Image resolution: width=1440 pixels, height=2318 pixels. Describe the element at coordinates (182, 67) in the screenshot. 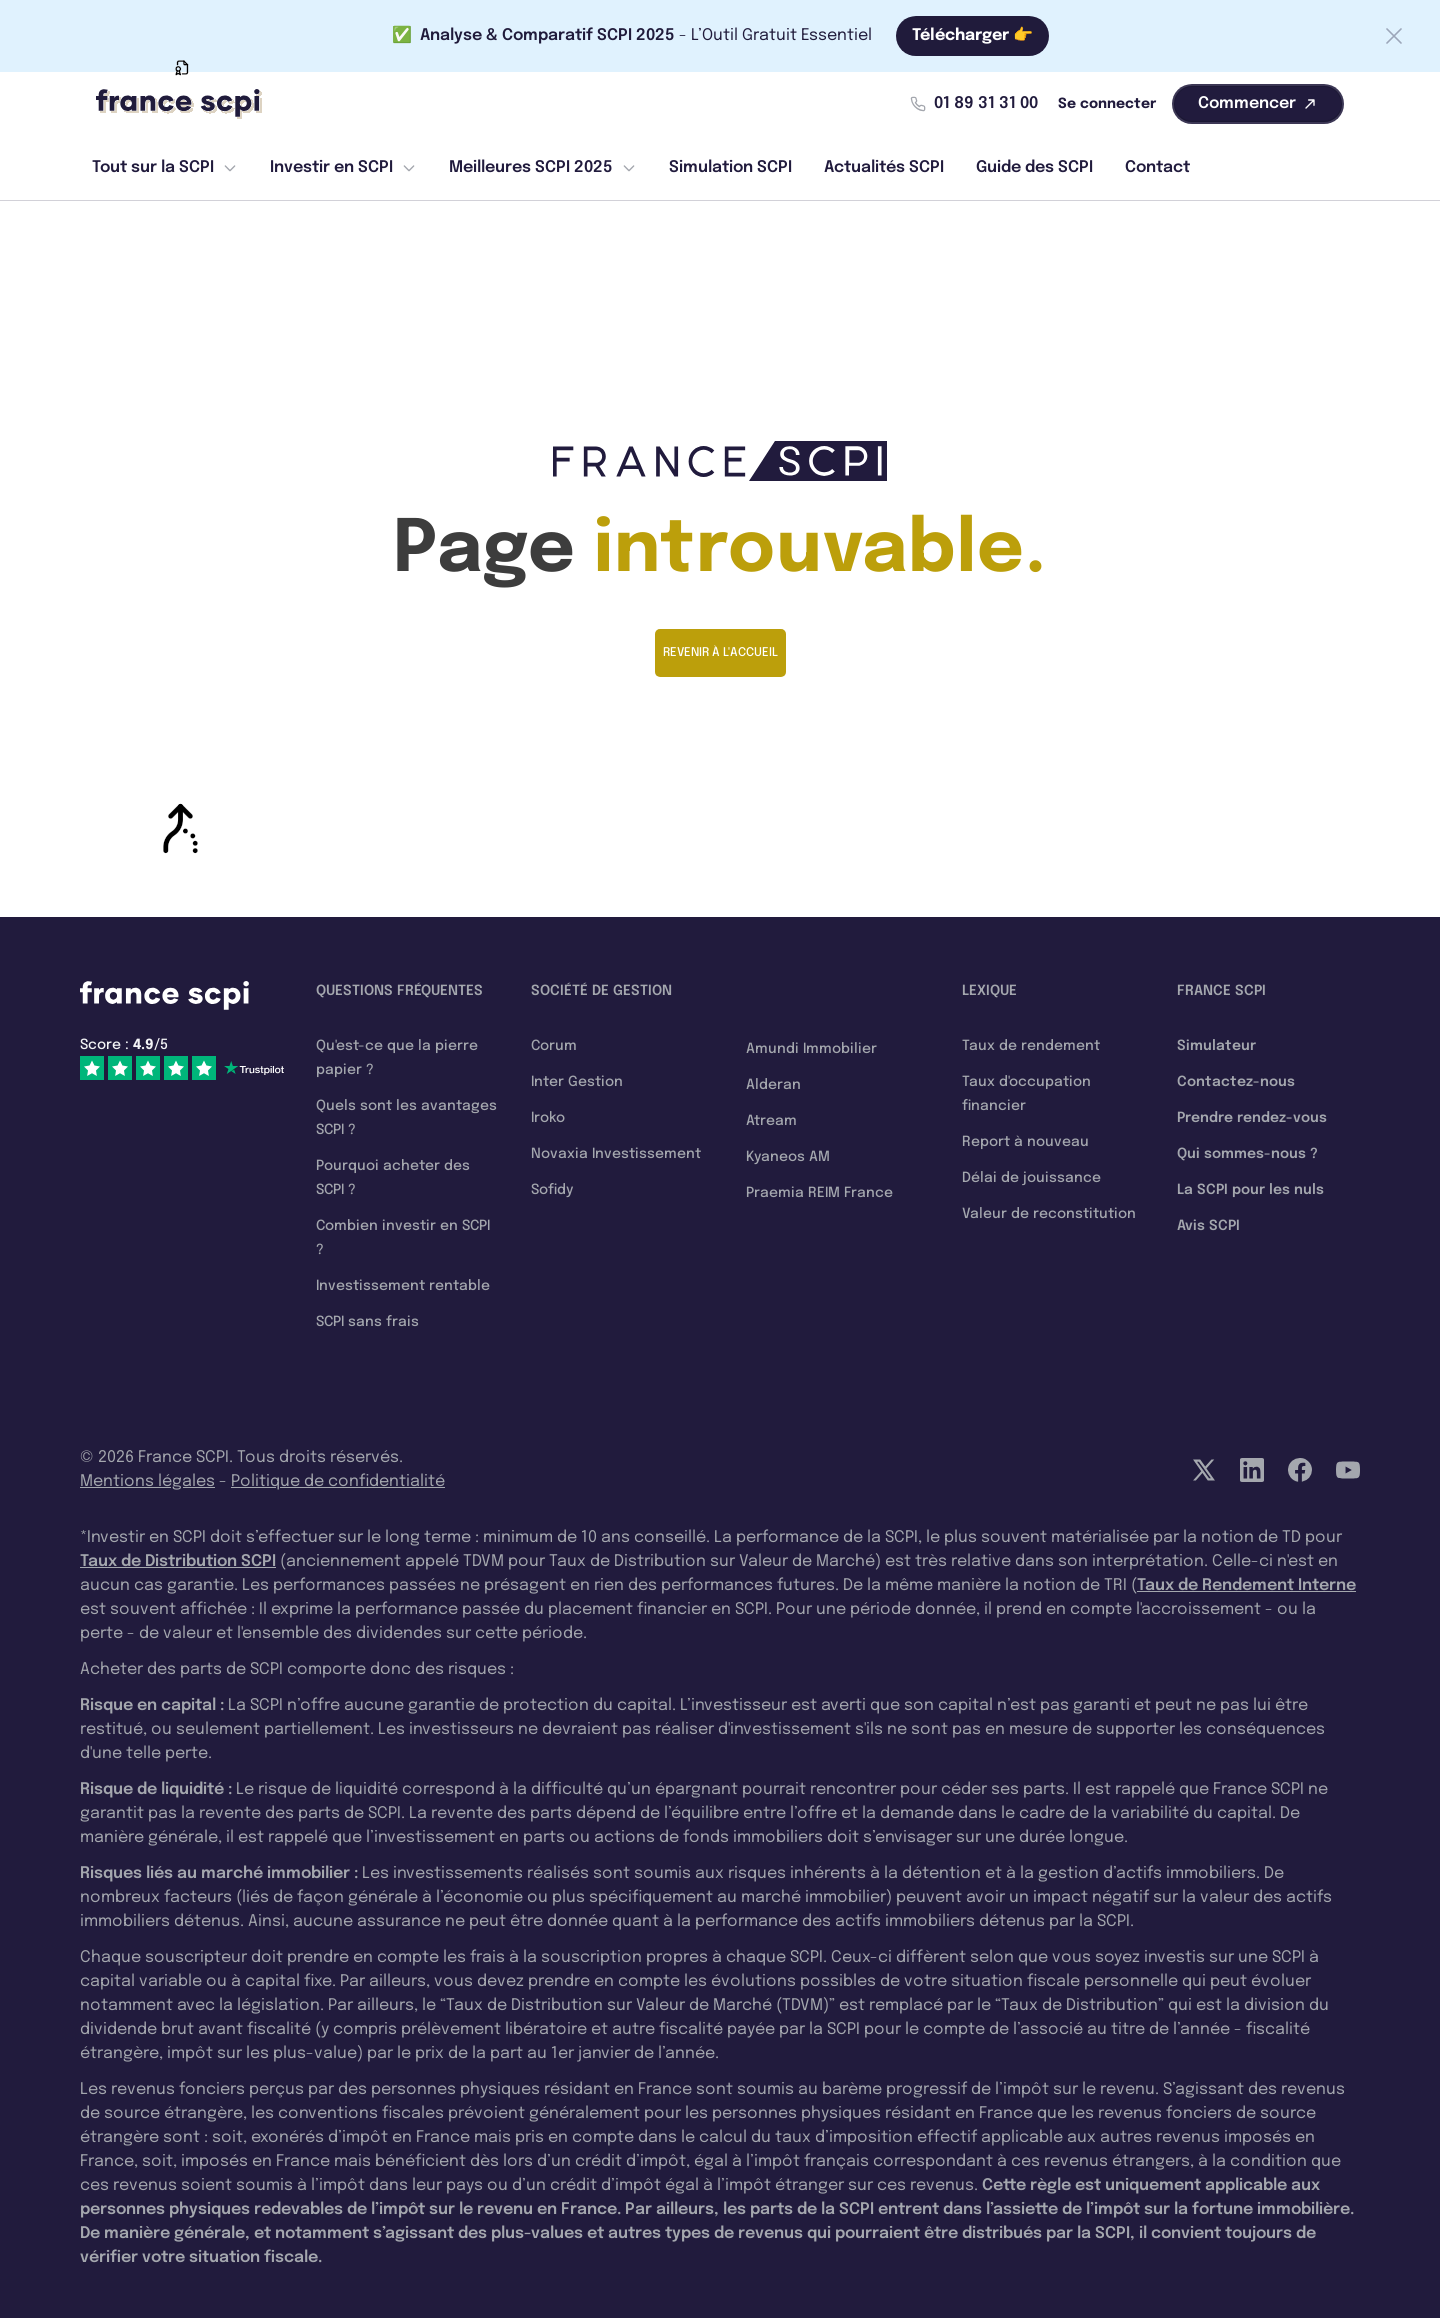

I see `view certified or verified document` at that location.